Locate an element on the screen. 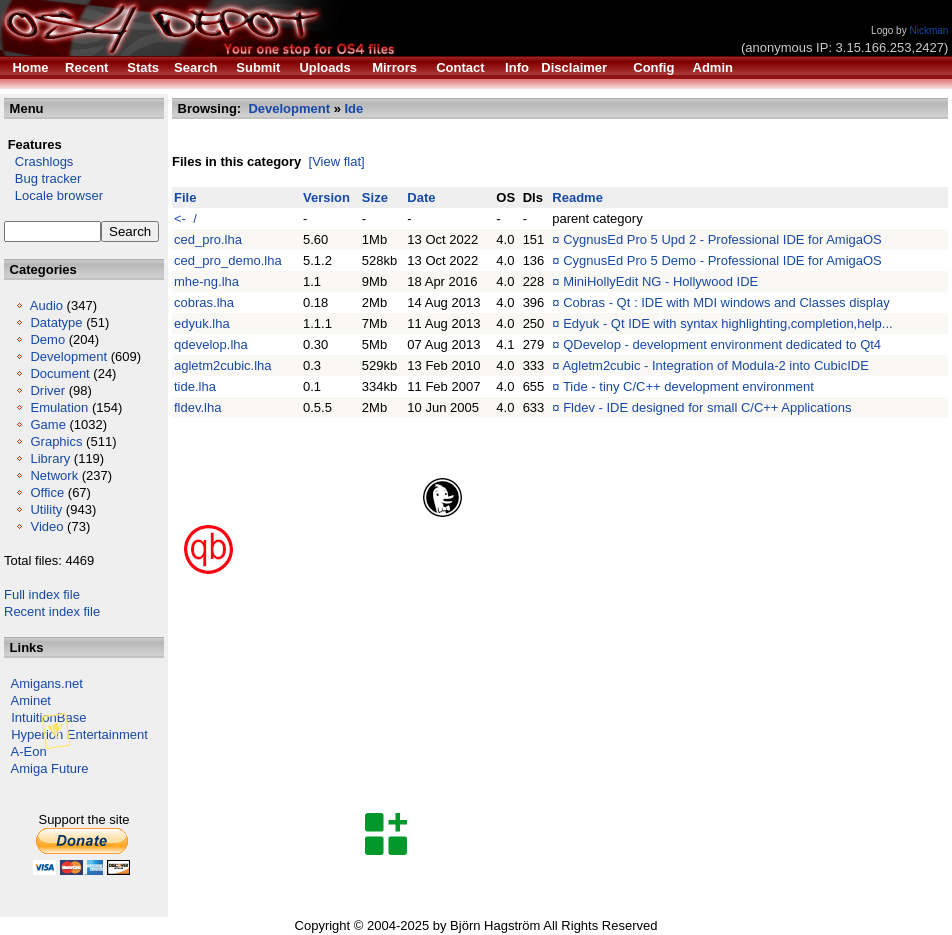 This screenshot has width=952, height=935. add a new function or module is located at coordinates (386, 834).